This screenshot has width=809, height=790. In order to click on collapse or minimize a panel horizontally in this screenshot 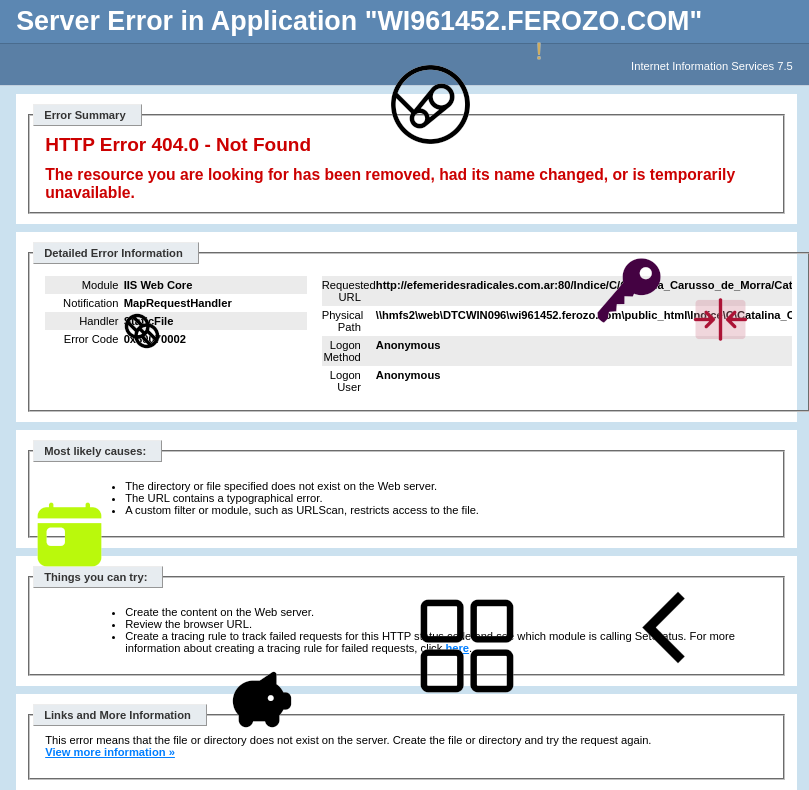, I will do `click(720, 319)`.